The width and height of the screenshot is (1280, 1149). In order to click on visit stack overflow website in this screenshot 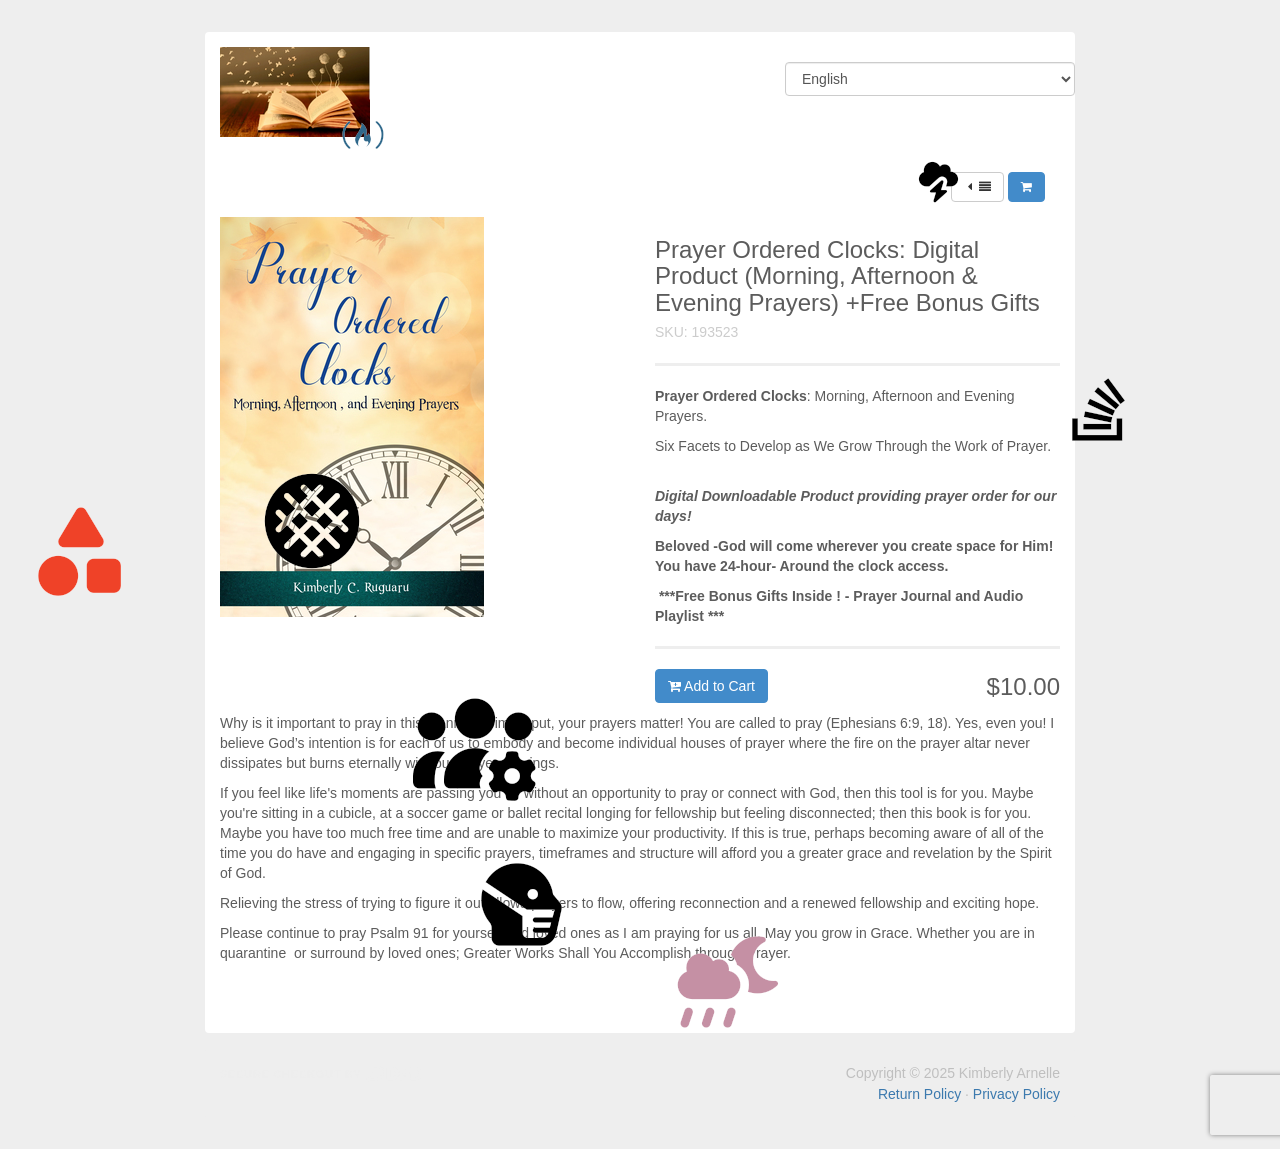, I will do `click(1098, 409)`.